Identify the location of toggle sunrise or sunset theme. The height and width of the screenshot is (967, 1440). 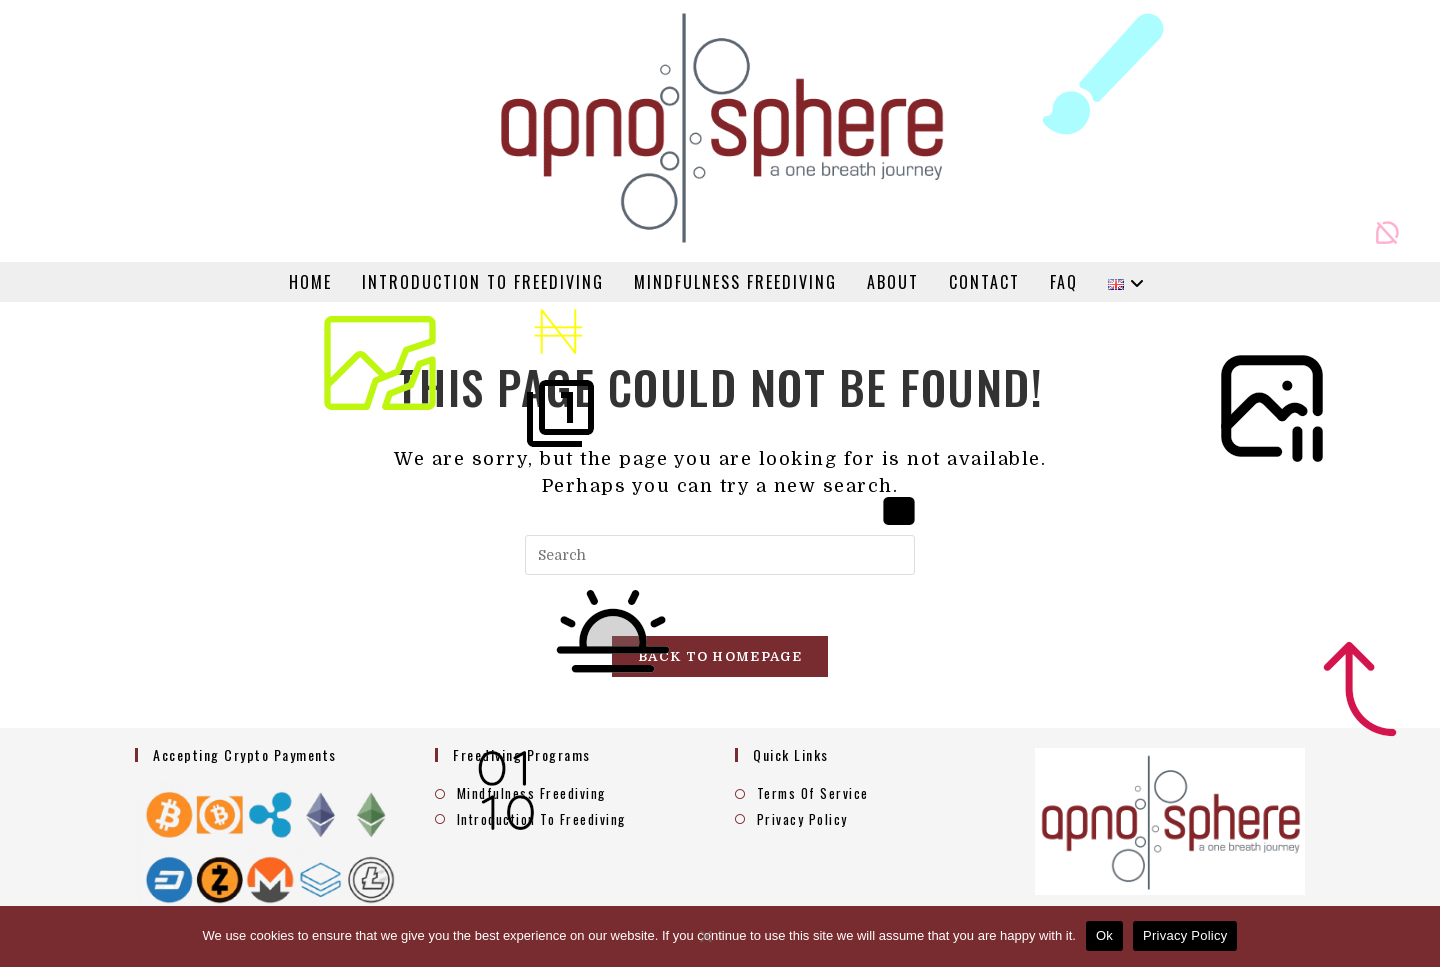
(613, 635).